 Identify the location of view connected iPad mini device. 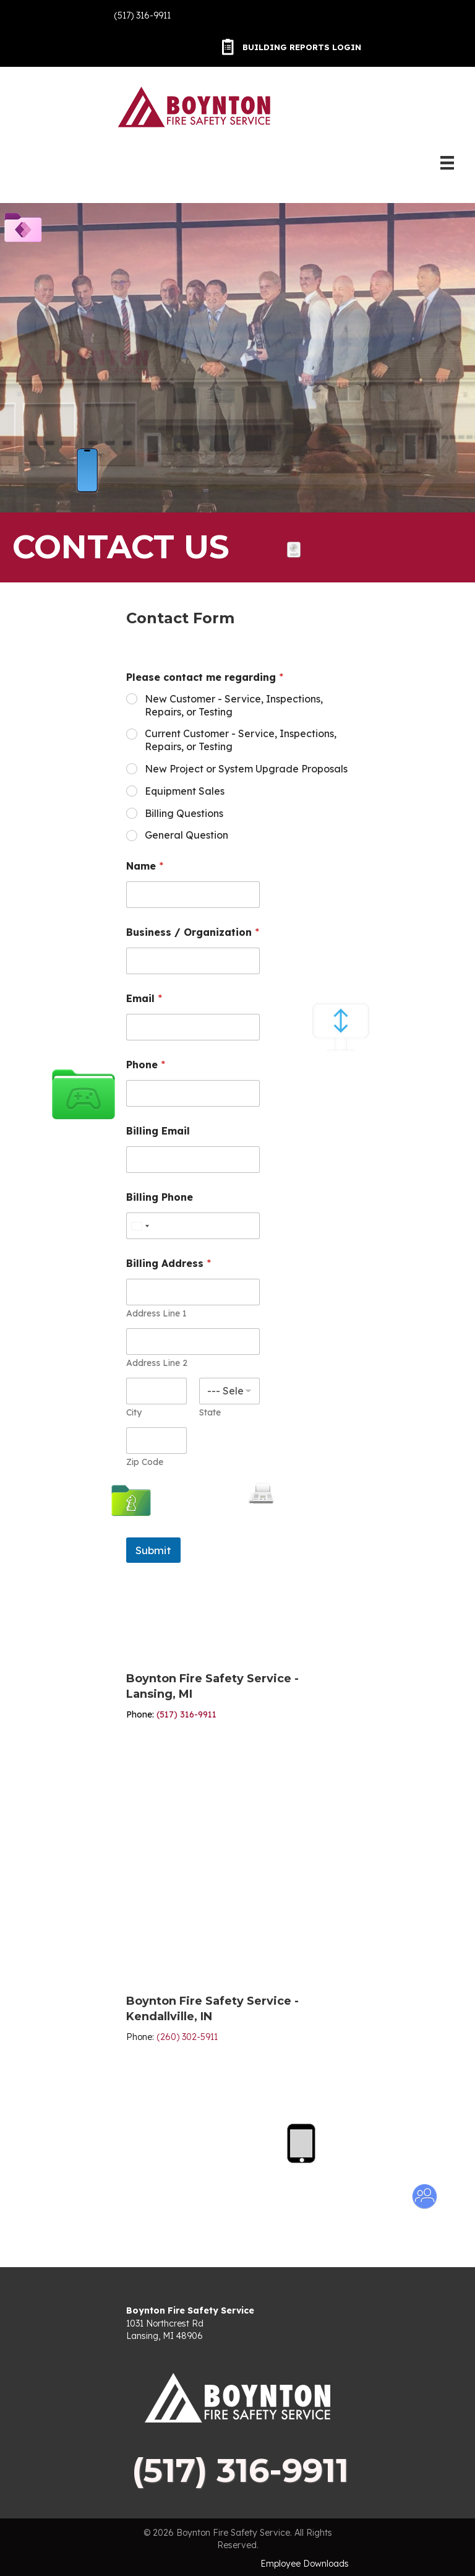
(301, 2143).